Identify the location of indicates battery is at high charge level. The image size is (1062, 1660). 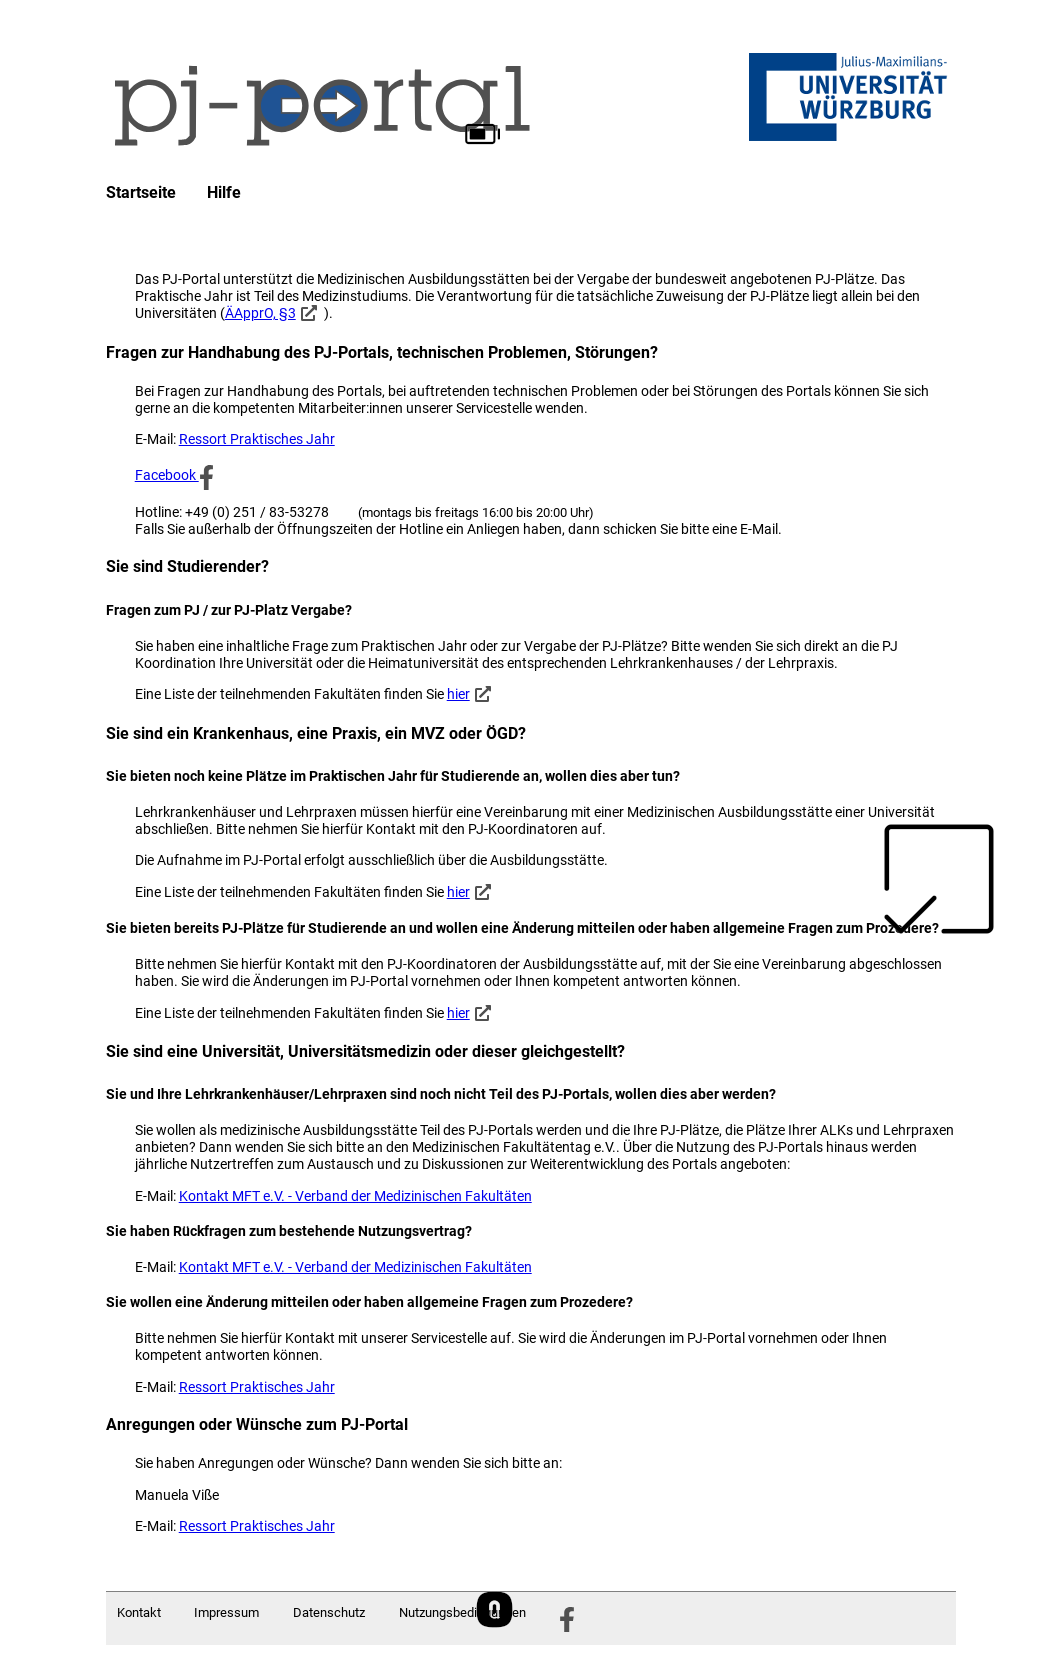
(482, 134).